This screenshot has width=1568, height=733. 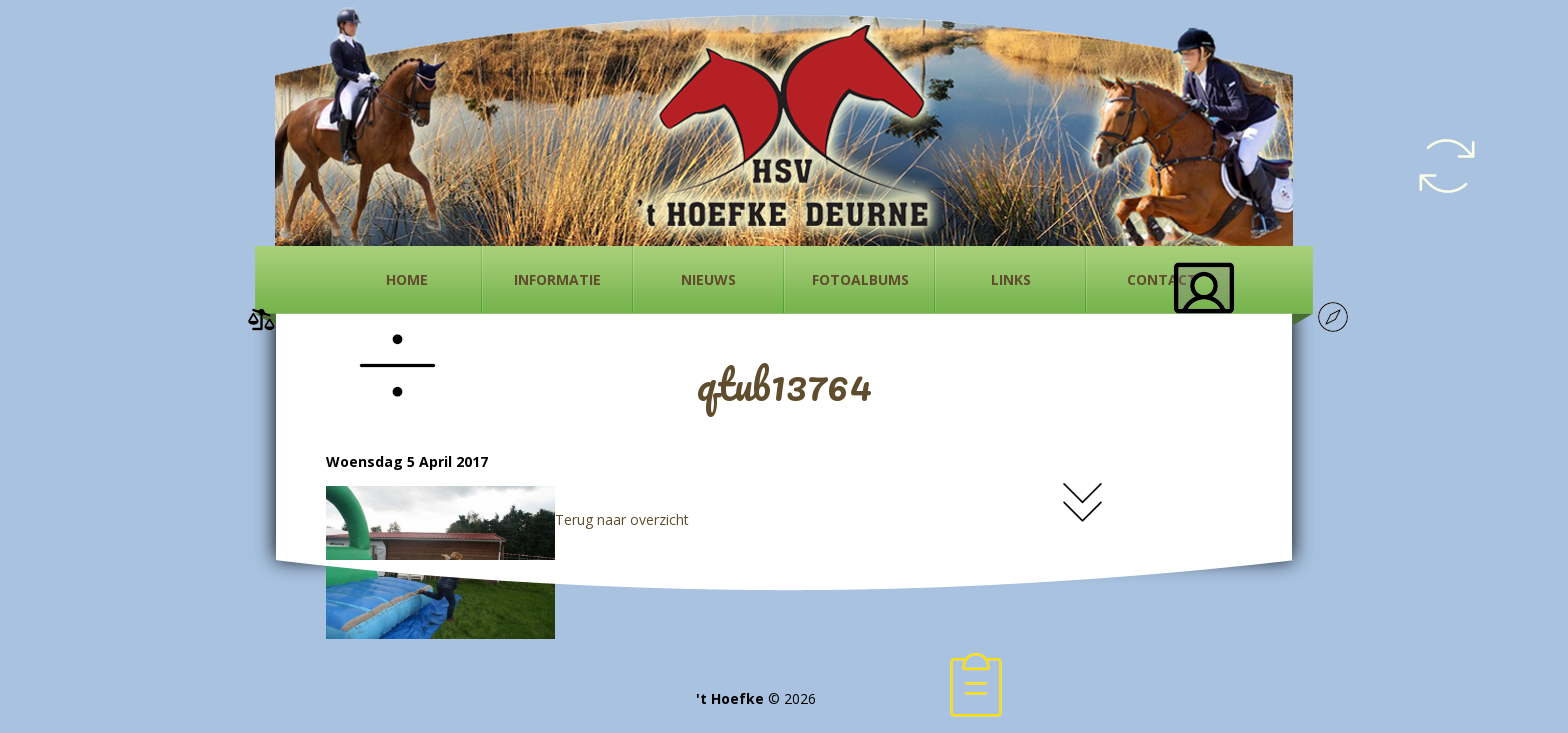 I want to click on expand all sections below, so click(x=1082, y=500).